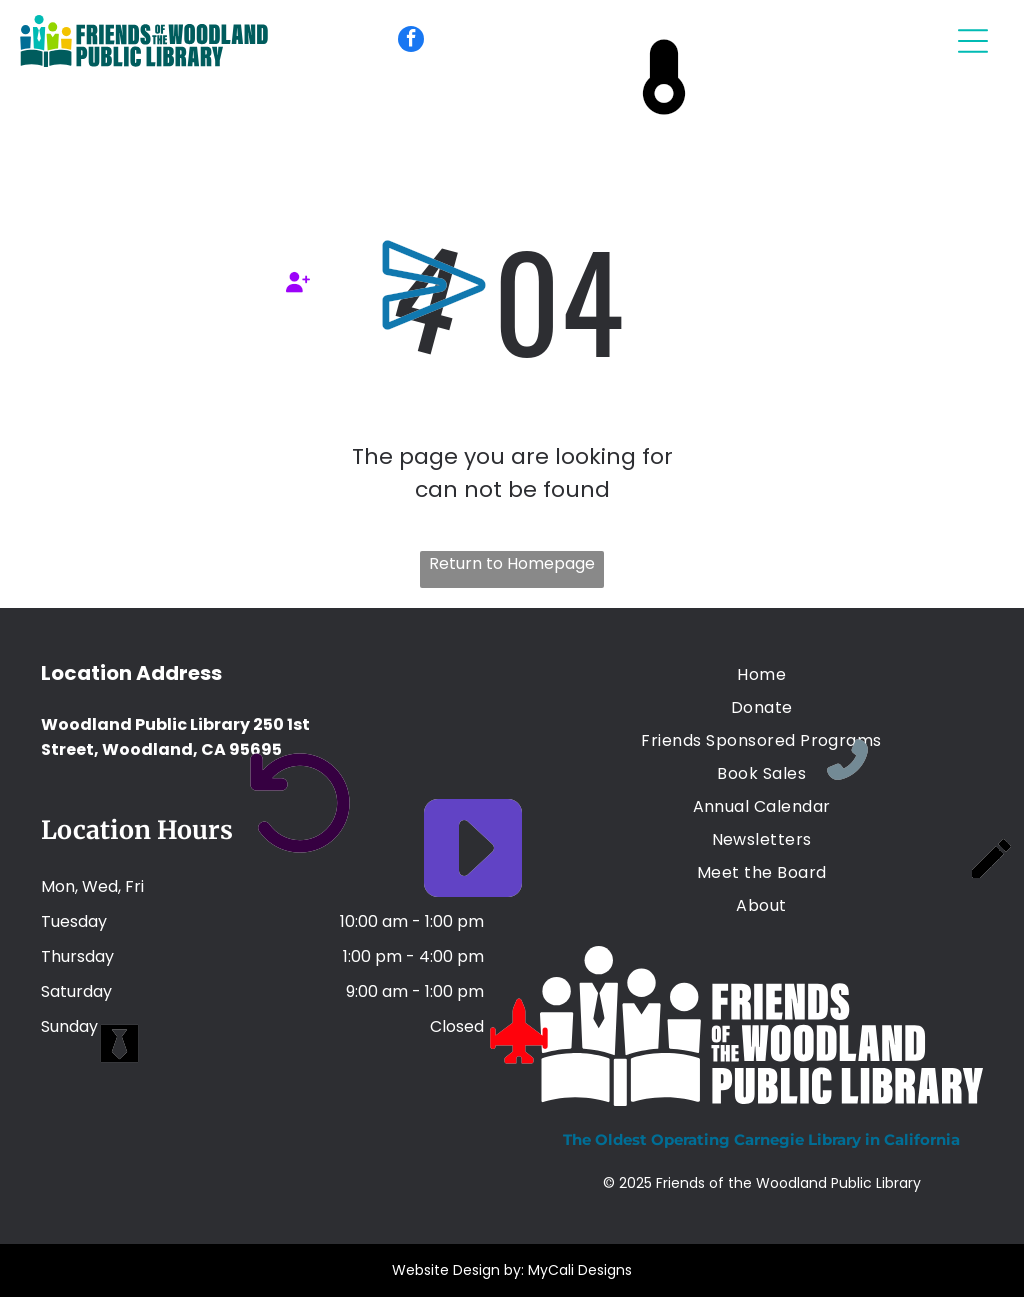  Describe the element at coordinates (664, 77) in the screenshot. I see `indicates freezing or lowest temperature setting` at that location.